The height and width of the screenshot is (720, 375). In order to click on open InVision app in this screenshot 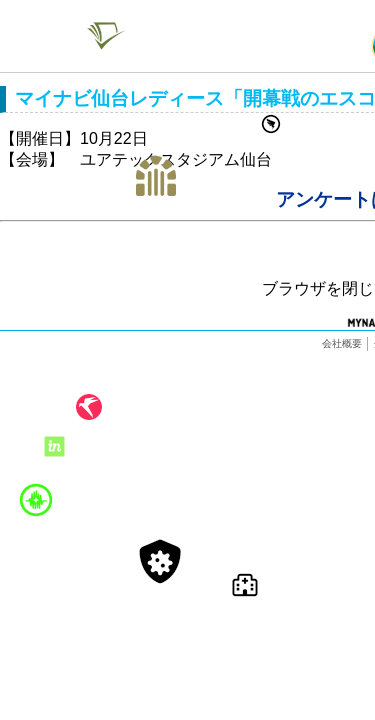, I will do `click(54, 446)`.